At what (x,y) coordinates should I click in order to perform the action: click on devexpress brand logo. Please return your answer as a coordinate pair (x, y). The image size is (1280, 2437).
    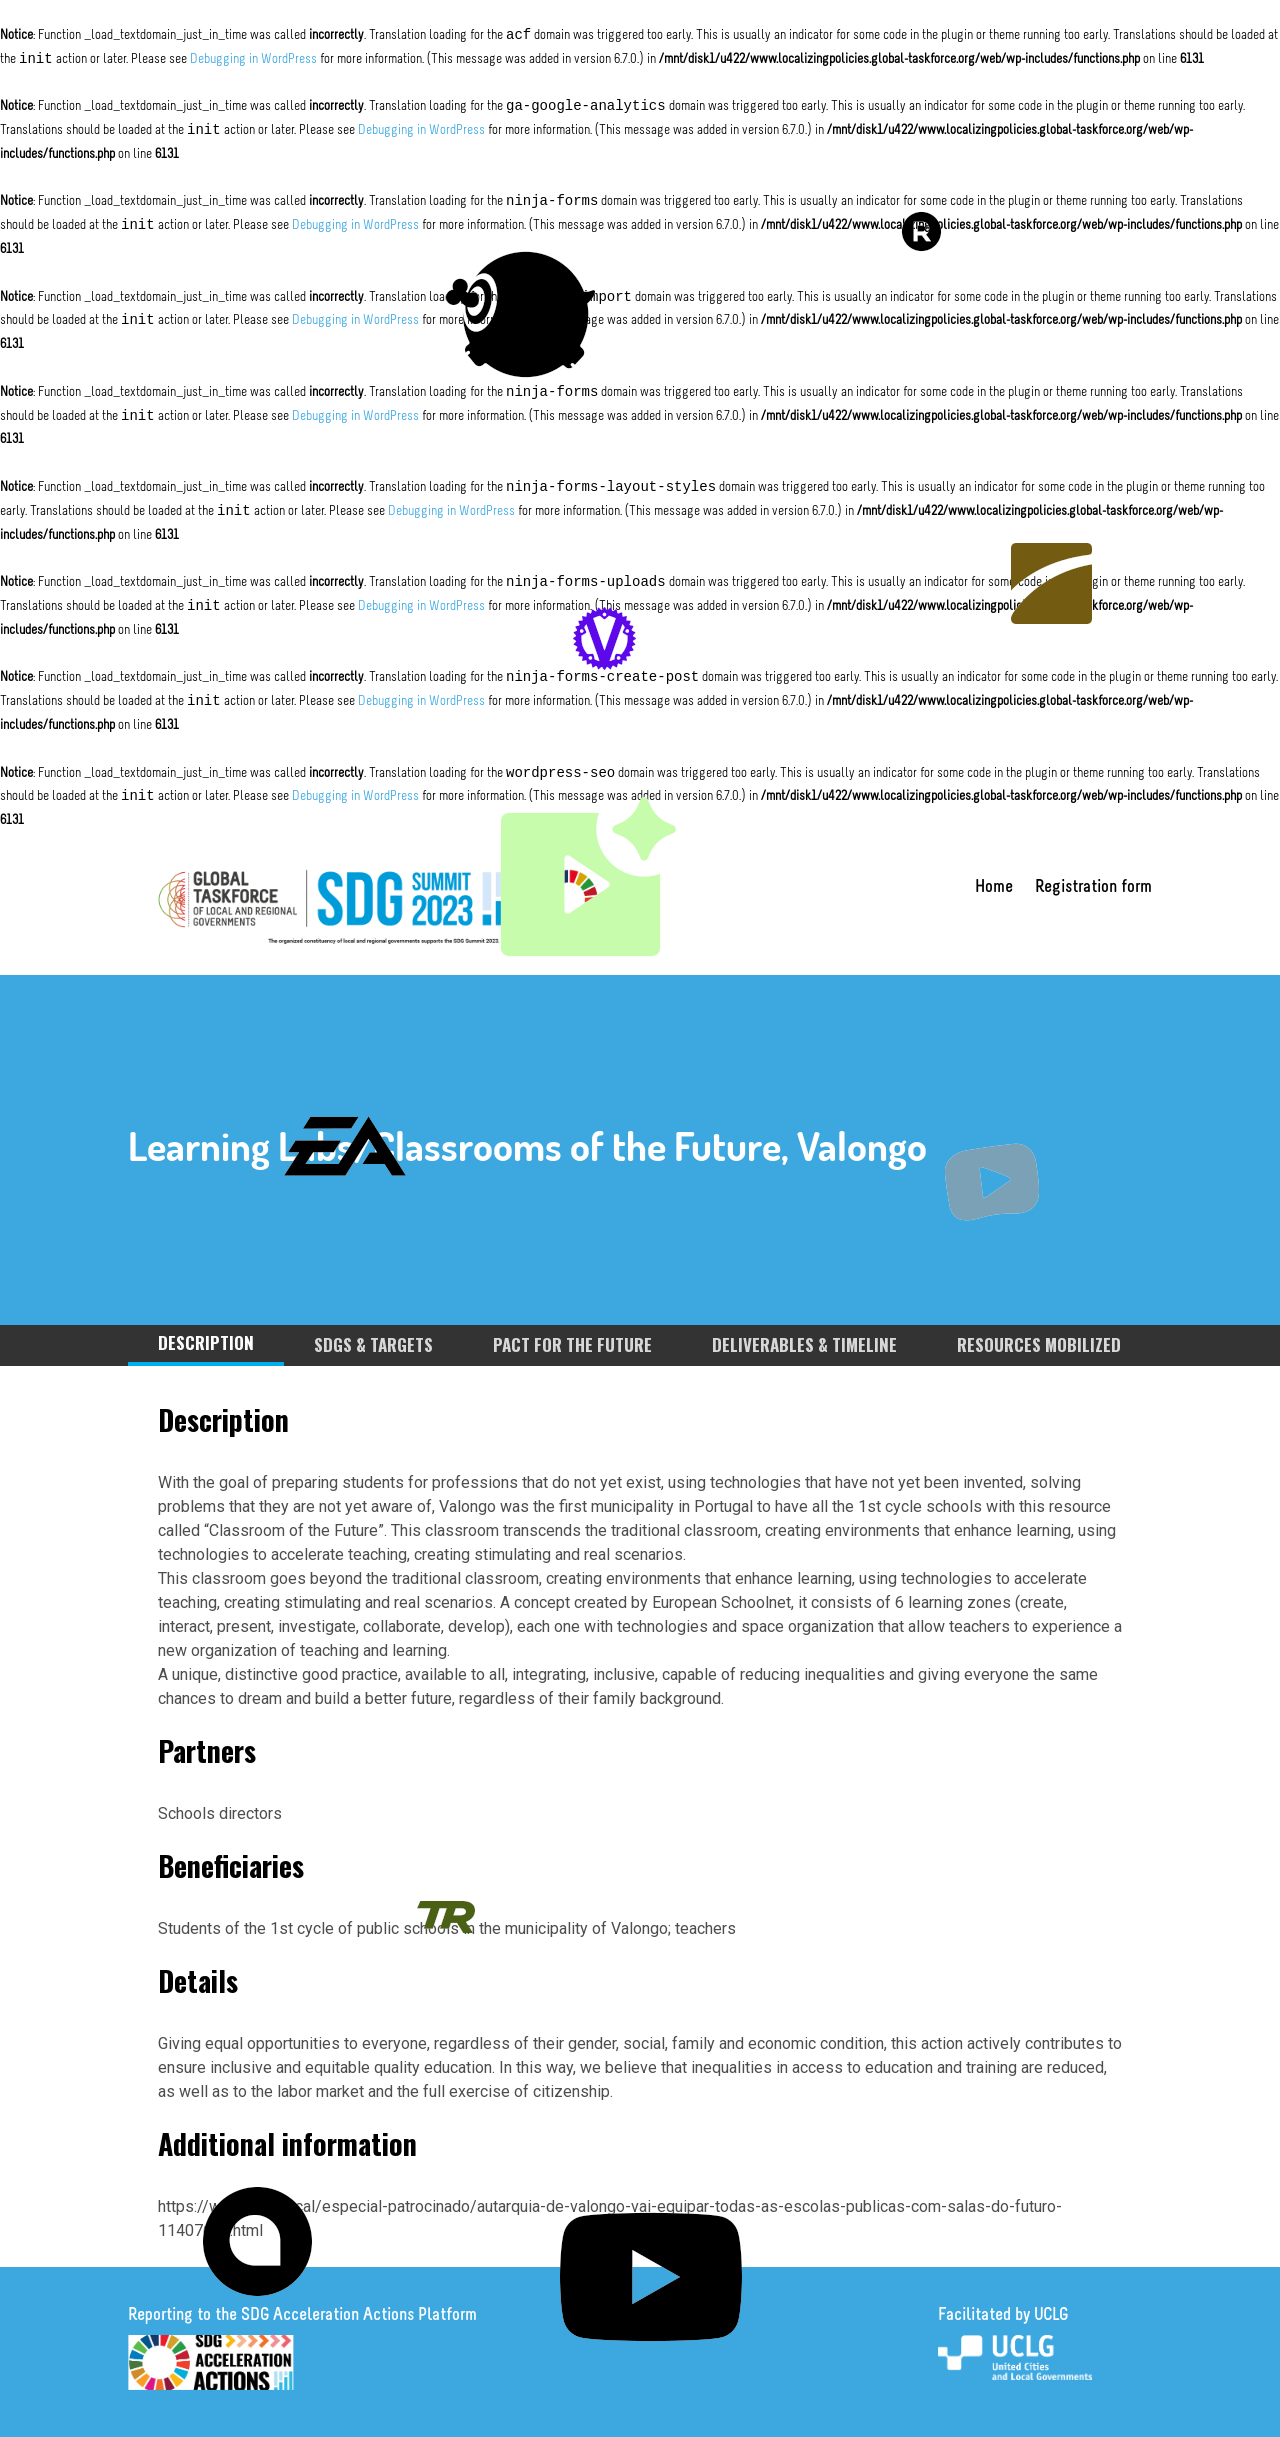
    Looking at the image, I should click on (1051, 583).